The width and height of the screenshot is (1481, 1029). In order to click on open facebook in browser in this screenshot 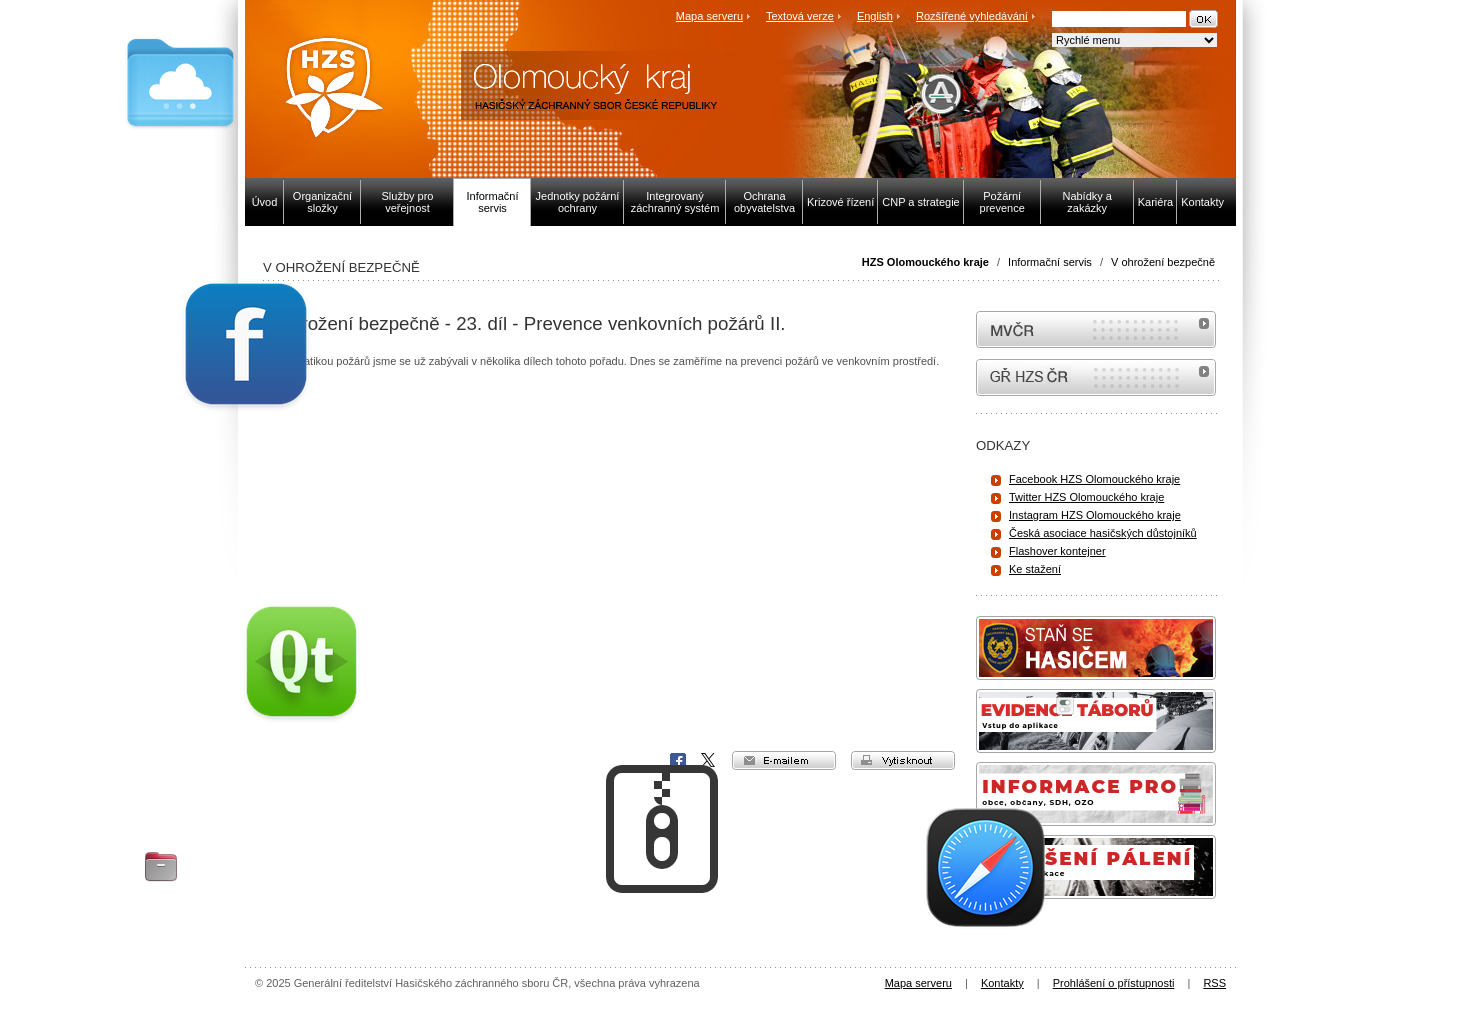, I will do `click(246, 344)`.